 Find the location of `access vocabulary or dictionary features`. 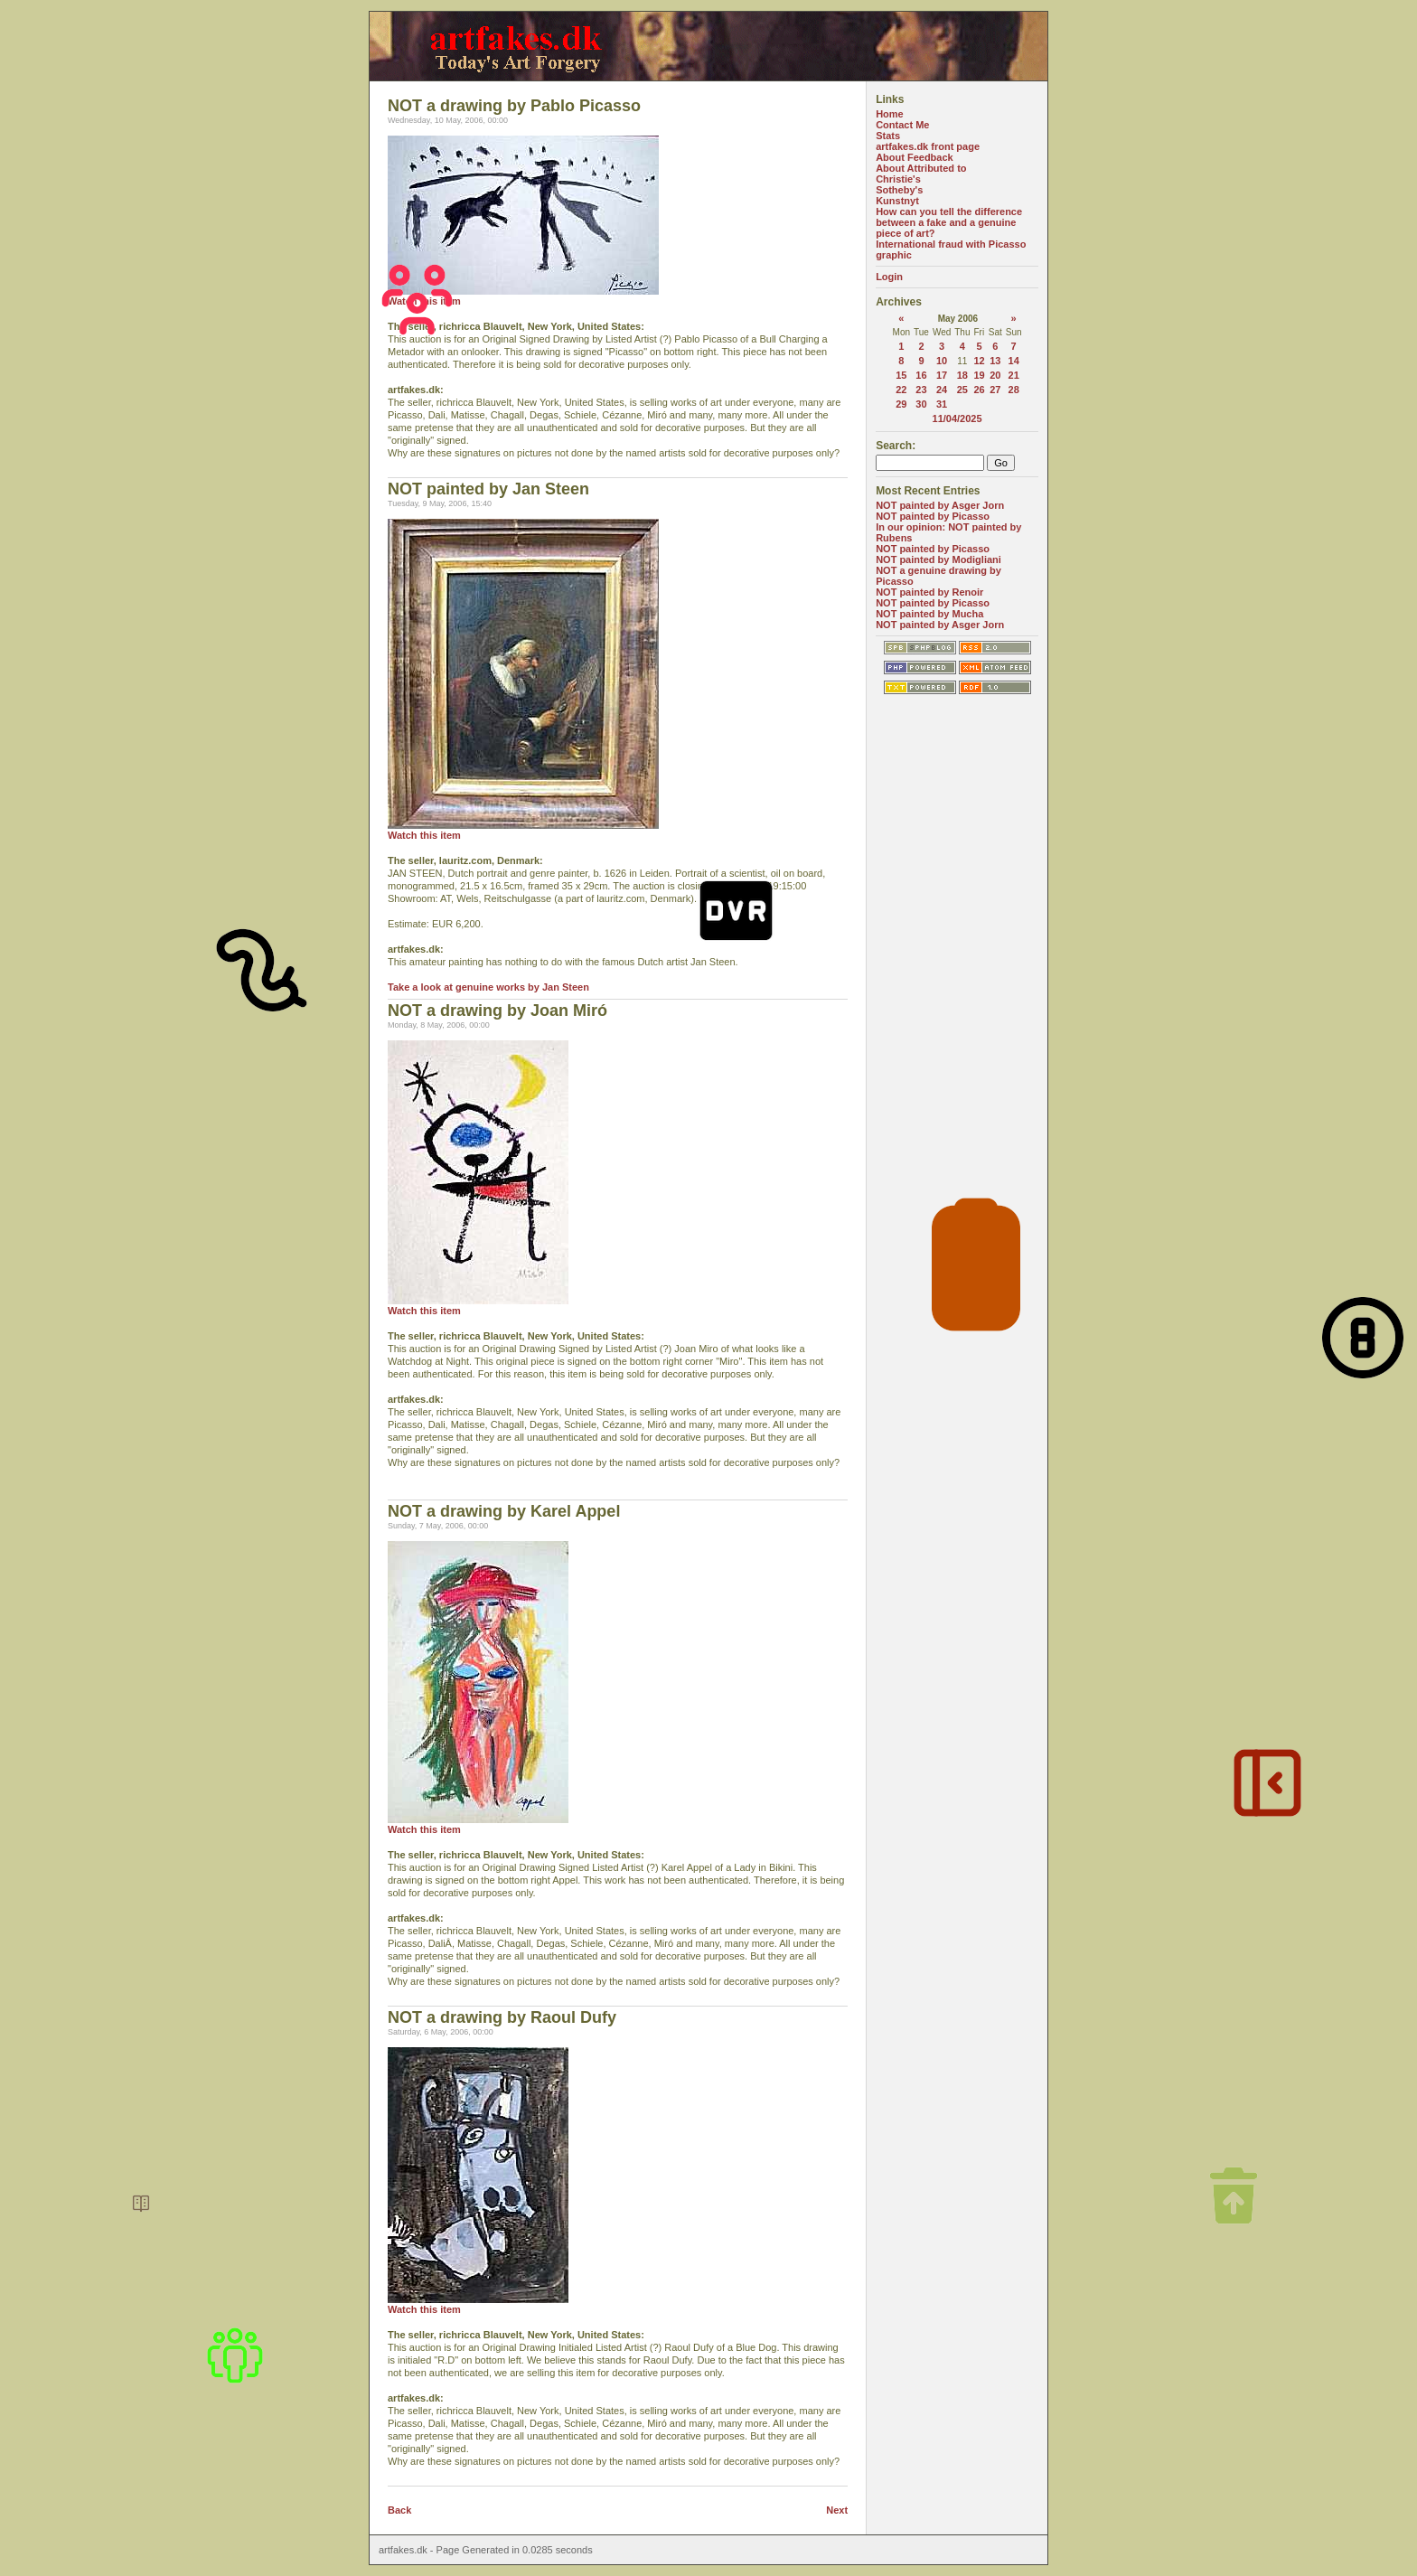

access vocabulary or dictionary features is located at coordinates (141, 2204).